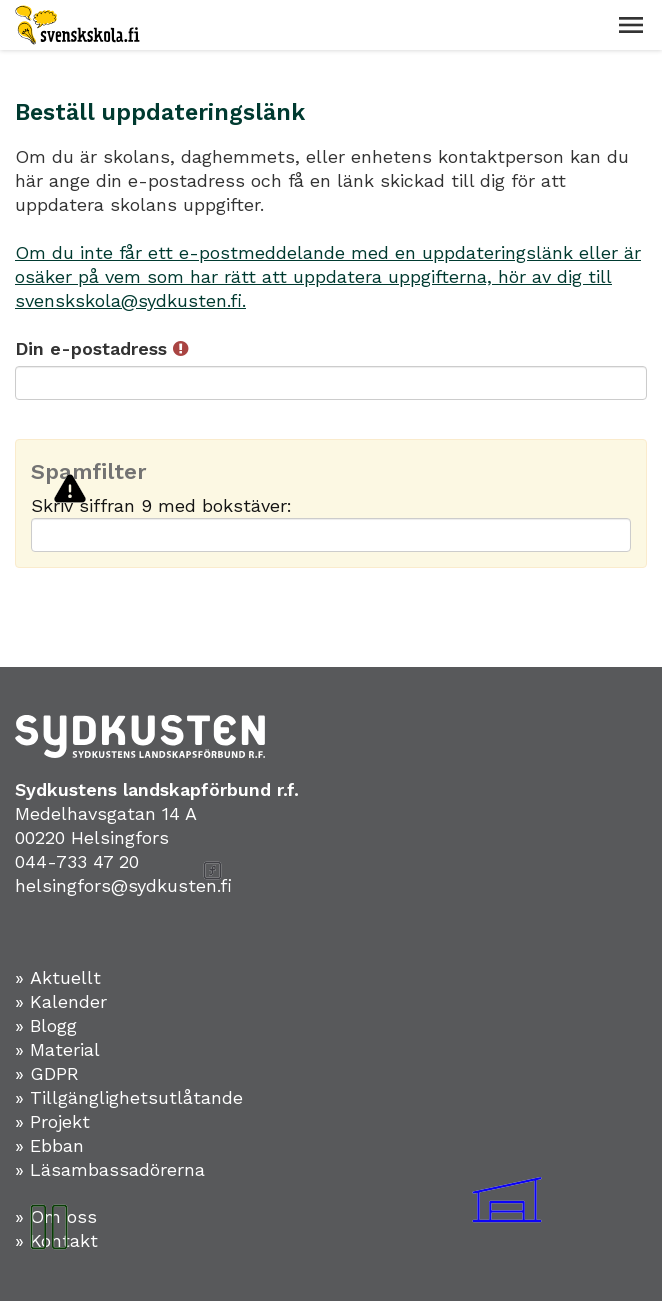 This screenshot has height=1301, width=662. Describe the element at coordinates (70, 489) in the screenshot. I see `indicates a warning or caution state` at that location.